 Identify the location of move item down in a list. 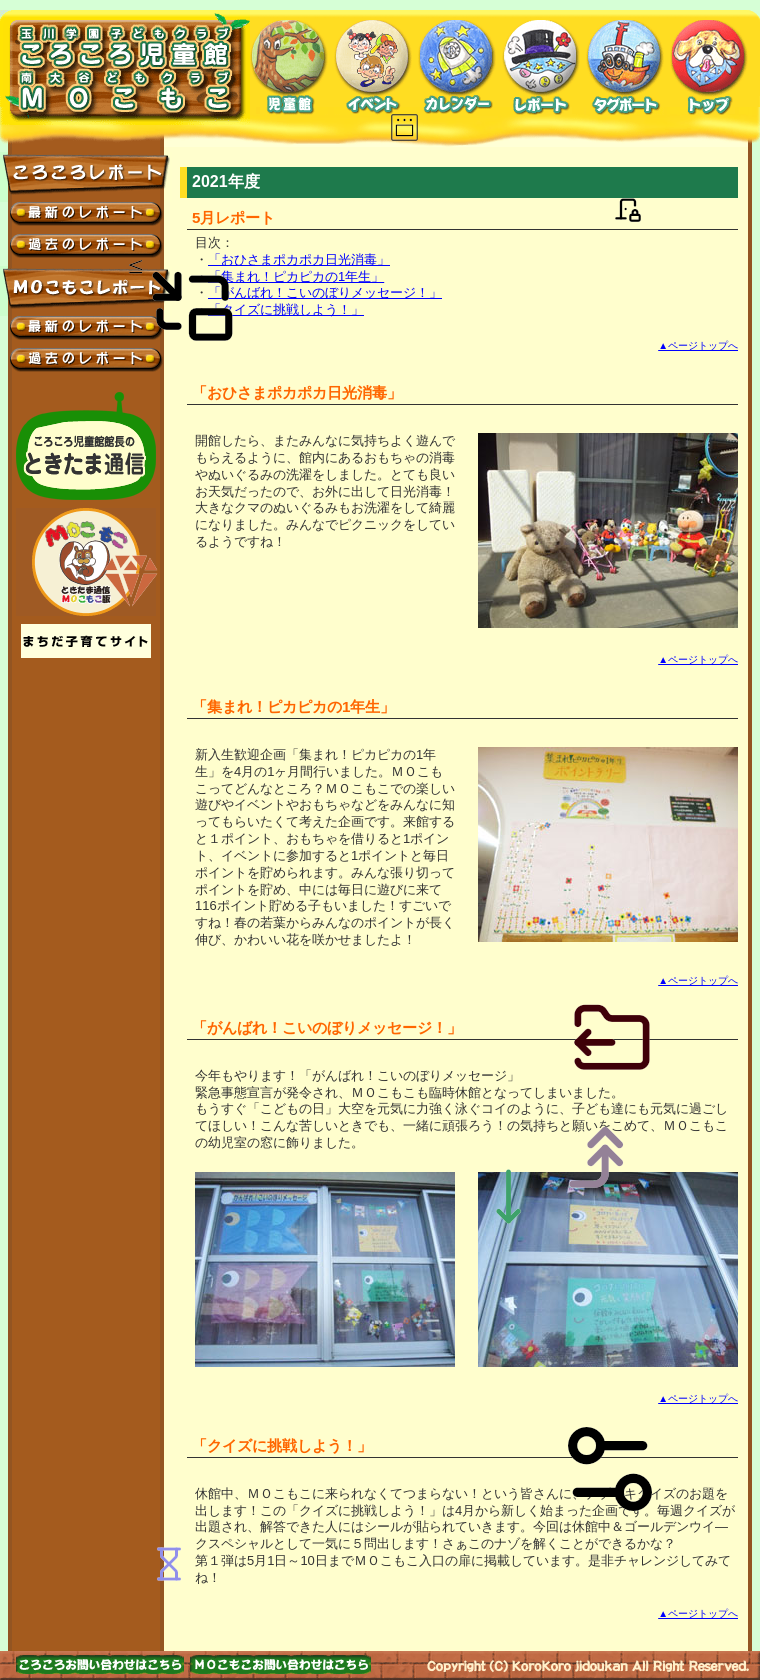
(508, 1196).